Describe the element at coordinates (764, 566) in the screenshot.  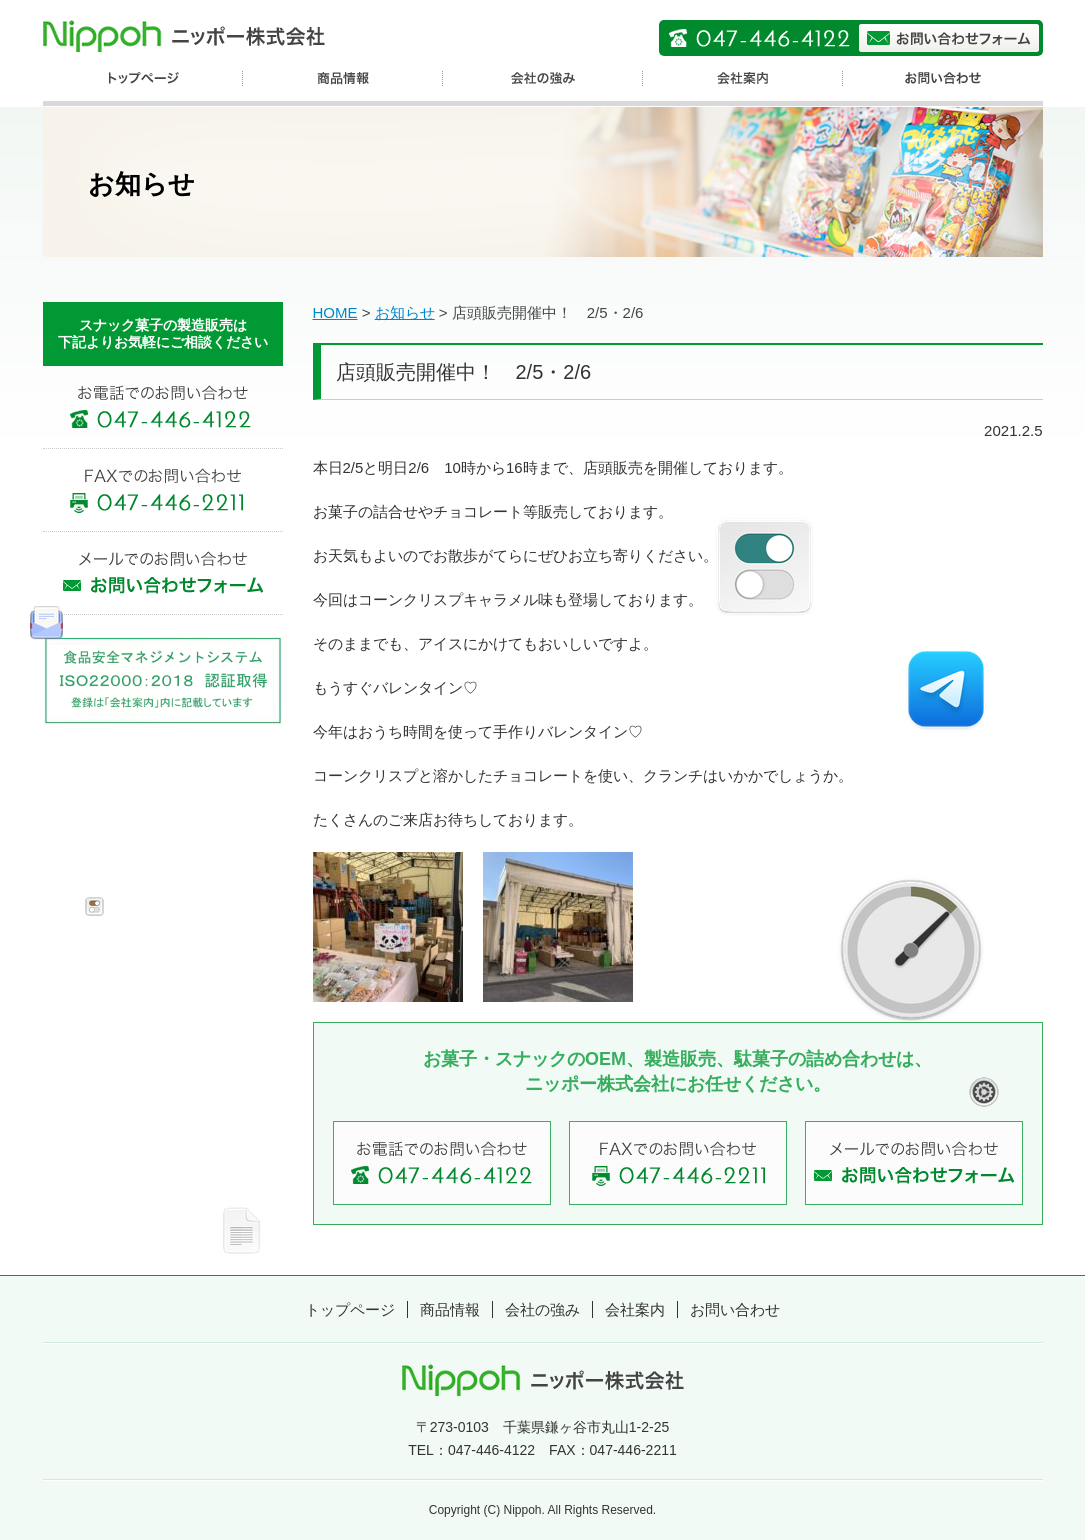
I see `open desktop preferences or system settings` at that location.